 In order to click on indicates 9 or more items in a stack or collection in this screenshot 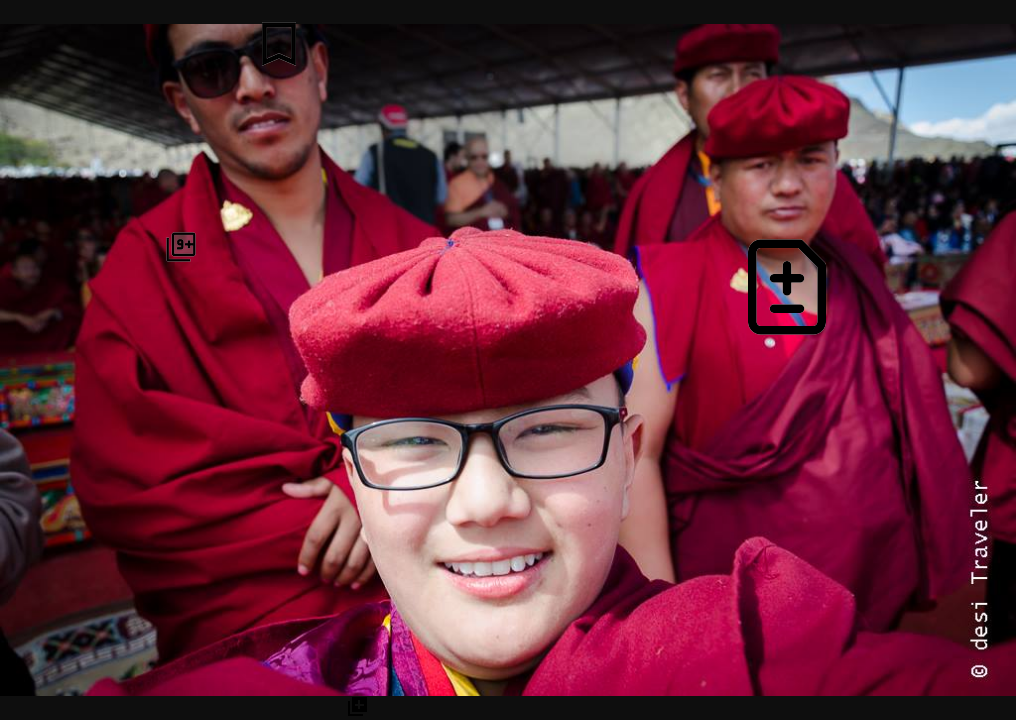, I will do `click(181, 247)`.